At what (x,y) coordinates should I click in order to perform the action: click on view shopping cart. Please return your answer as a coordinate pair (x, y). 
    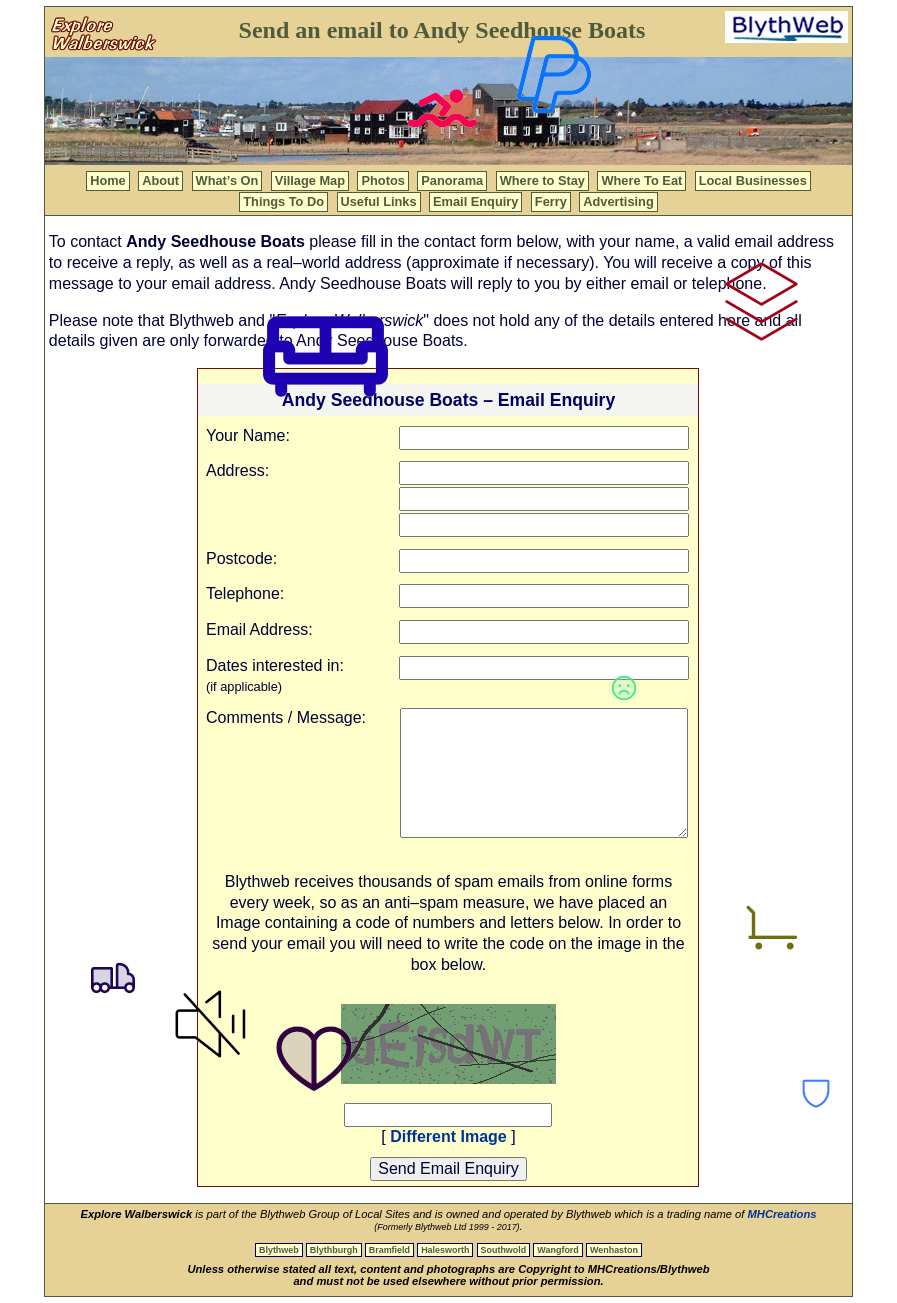
    Looking at the image, I should click on (771, 925).